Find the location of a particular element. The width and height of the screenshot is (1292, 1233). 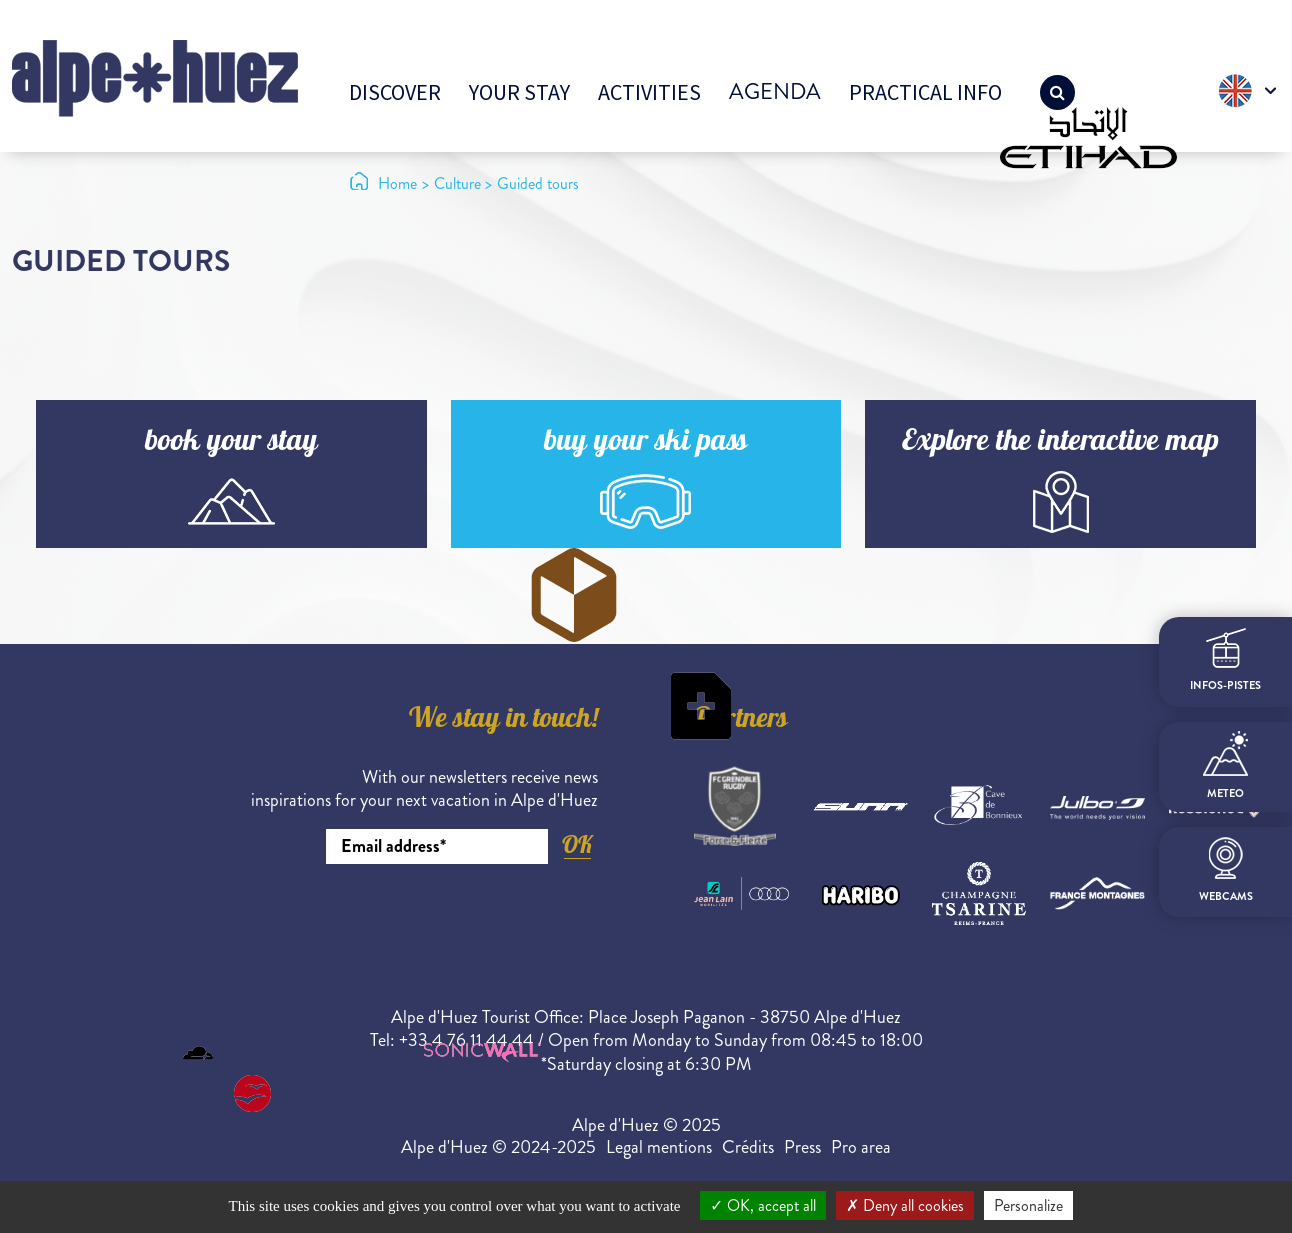

open the Etihad Airways app is located at coordinates (1088, 137).